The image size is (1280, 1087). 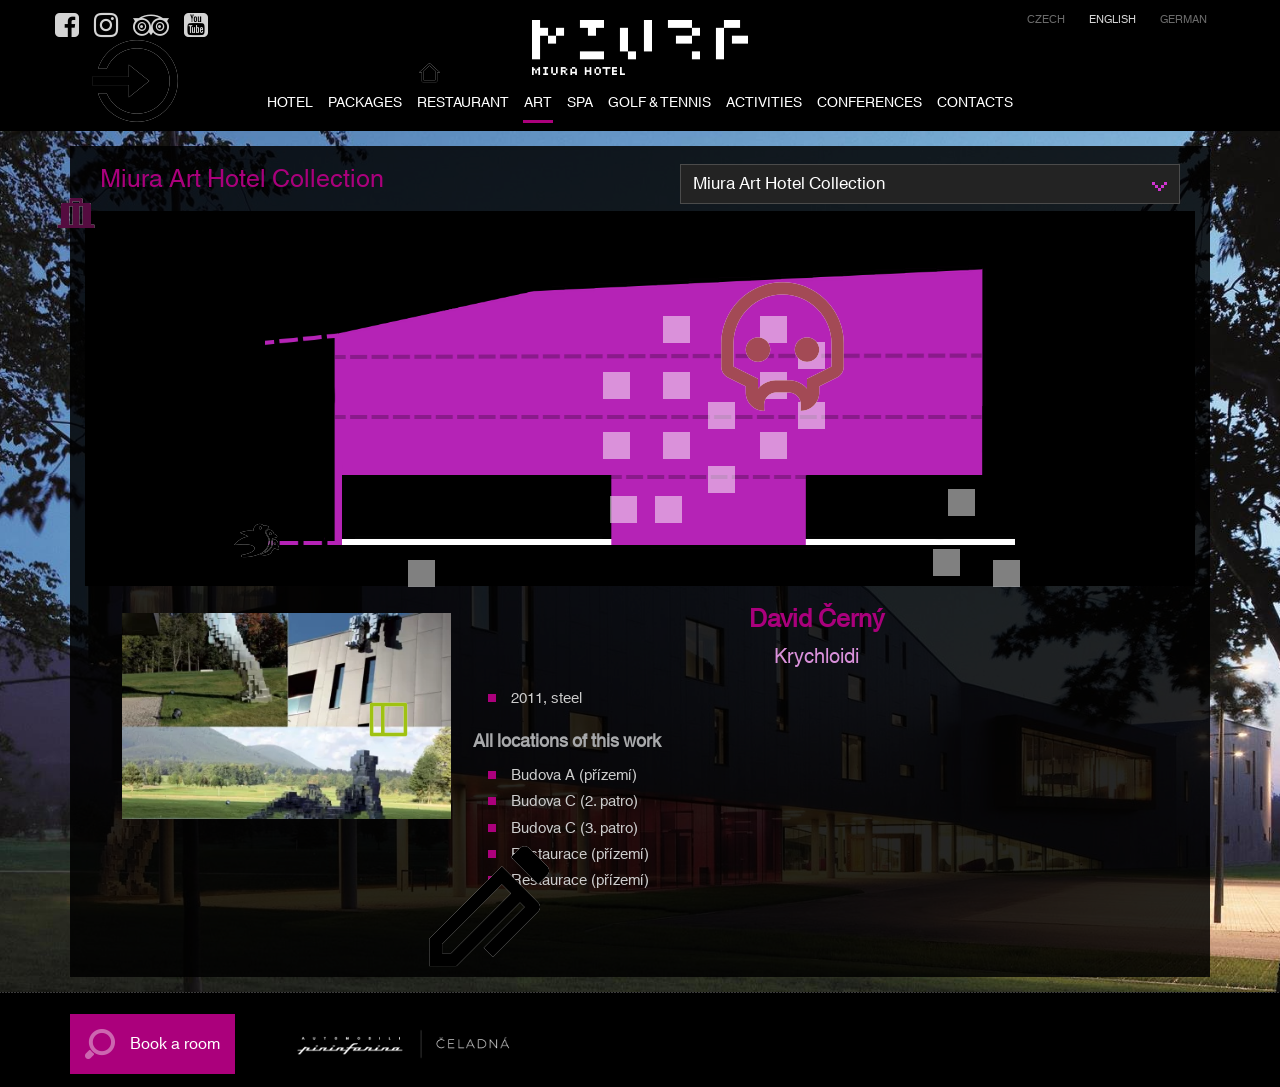 What do you see at coordinates (388, 719) in the screenshot?
I see `toggle the sidebar panel` at bounding box center [388, 719].